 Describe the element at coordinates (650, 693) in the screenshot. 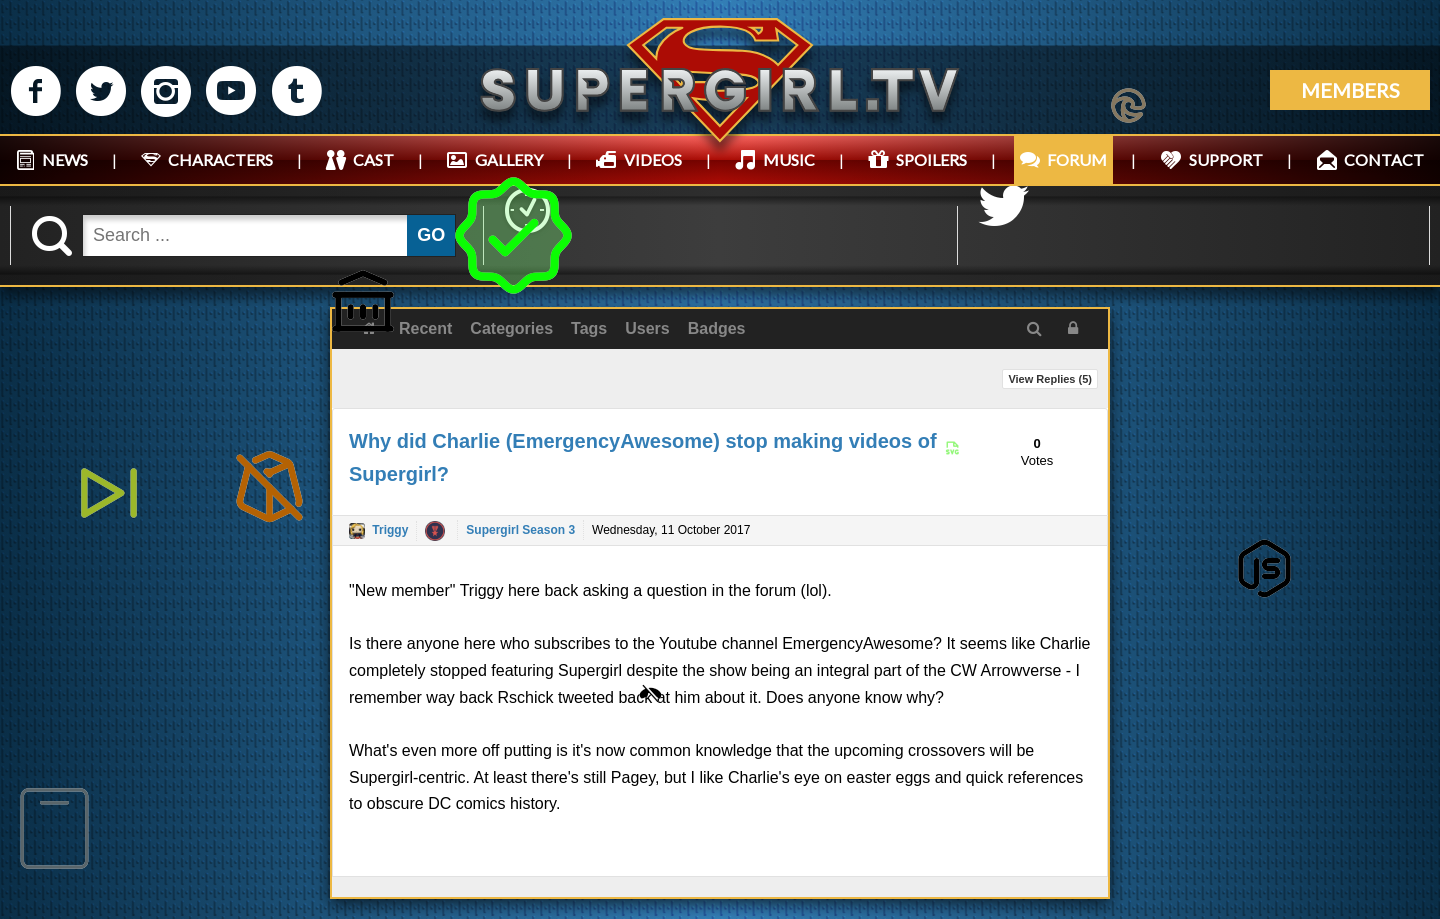

I see `end or decline an incoming call` at that location.